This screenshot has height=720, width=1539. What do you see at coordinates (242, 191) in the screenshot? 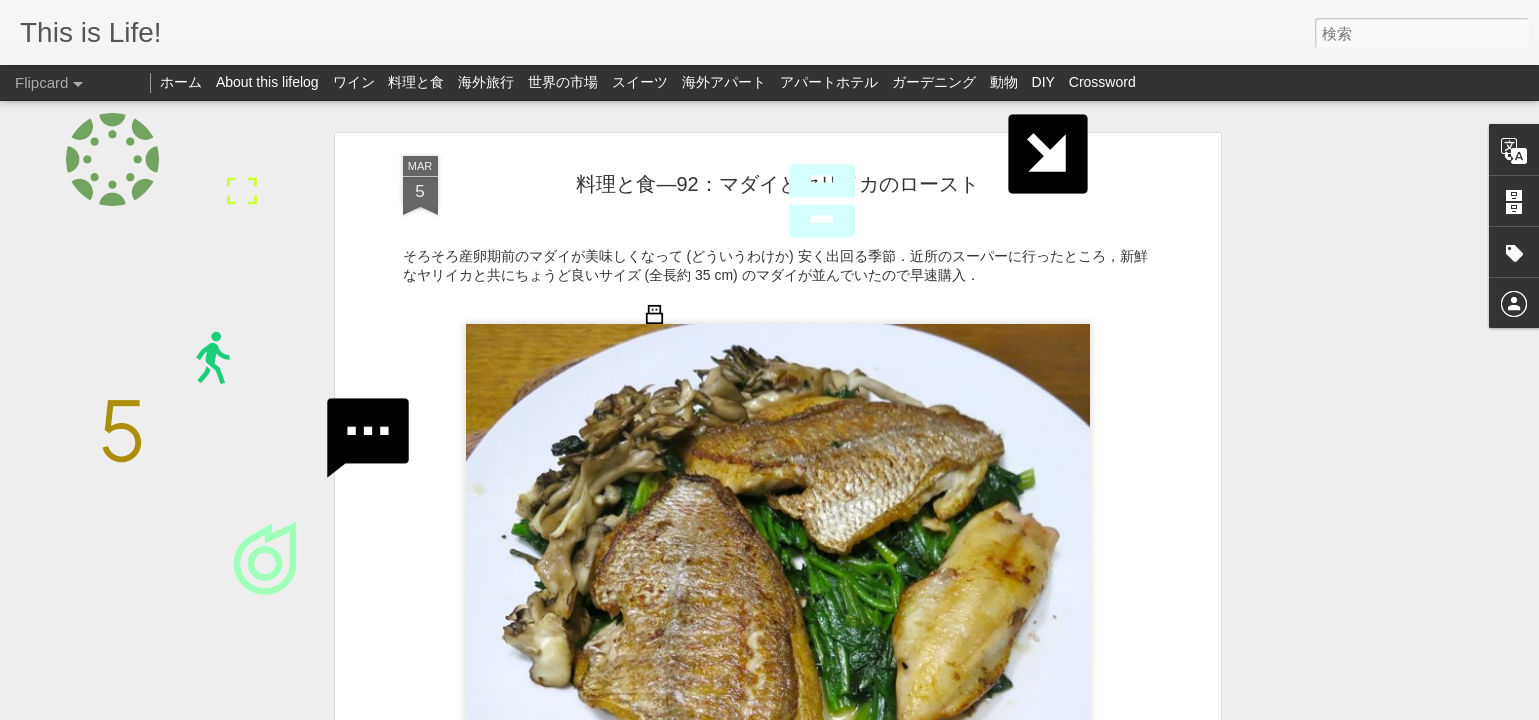
I see `enter fullscreen mode` at bounding box center [242, 191].